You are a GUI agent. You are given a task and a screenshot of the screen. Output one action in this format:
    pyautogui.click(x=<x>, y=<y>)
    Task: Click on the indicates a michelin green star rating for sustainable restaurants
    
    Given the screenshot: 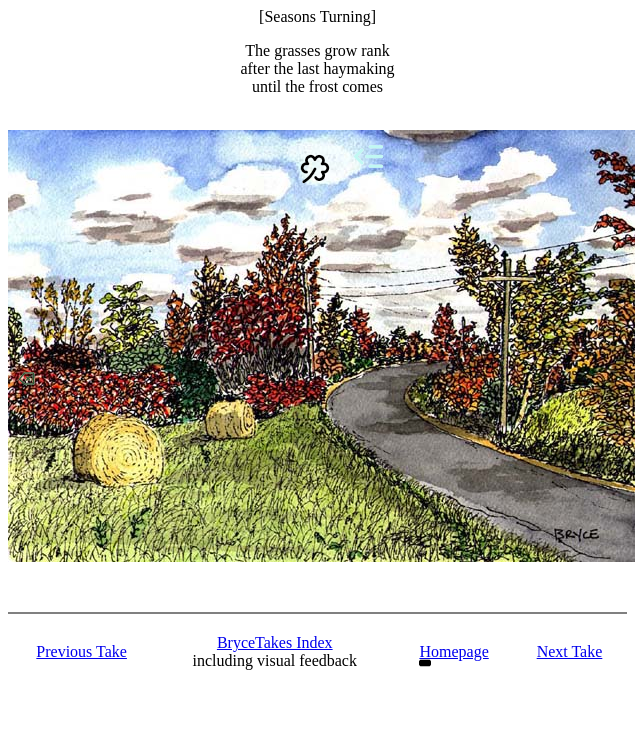 What is the action you would take?
    pyautogui.click(x=315, y=169)
    